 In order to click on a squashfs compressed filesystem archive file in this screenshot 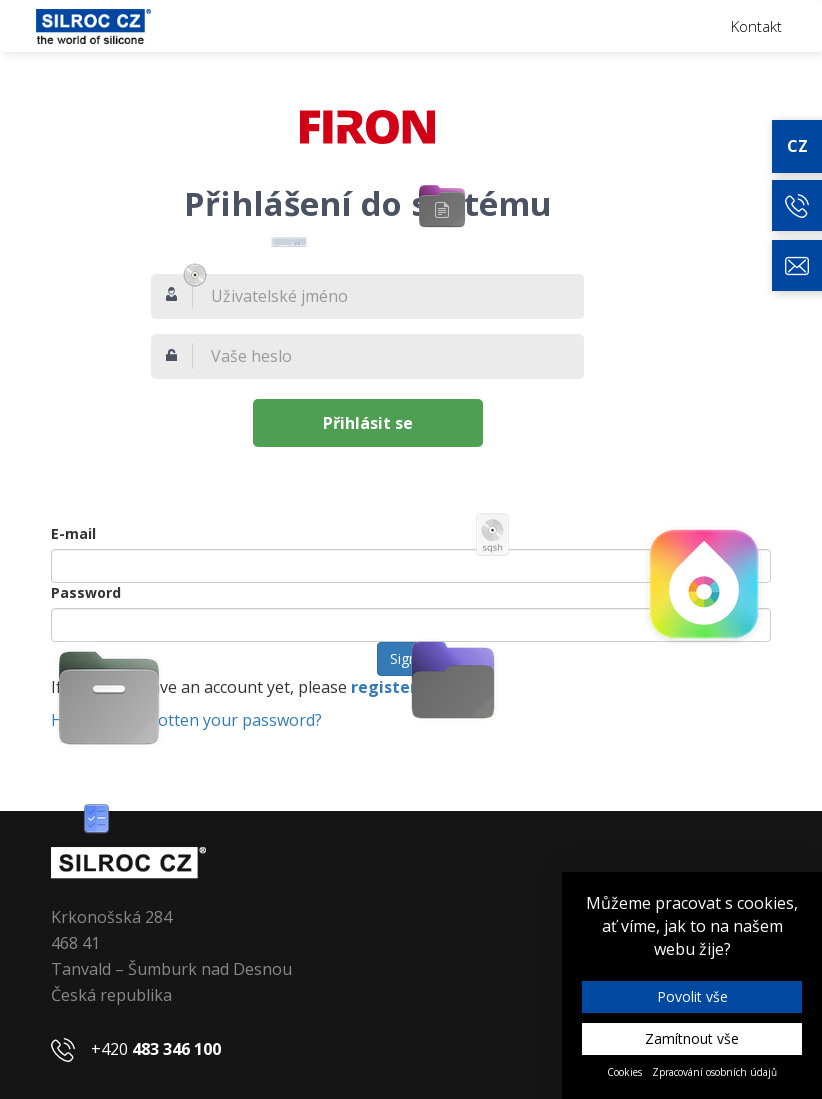, I will do `click(492, 534)`.